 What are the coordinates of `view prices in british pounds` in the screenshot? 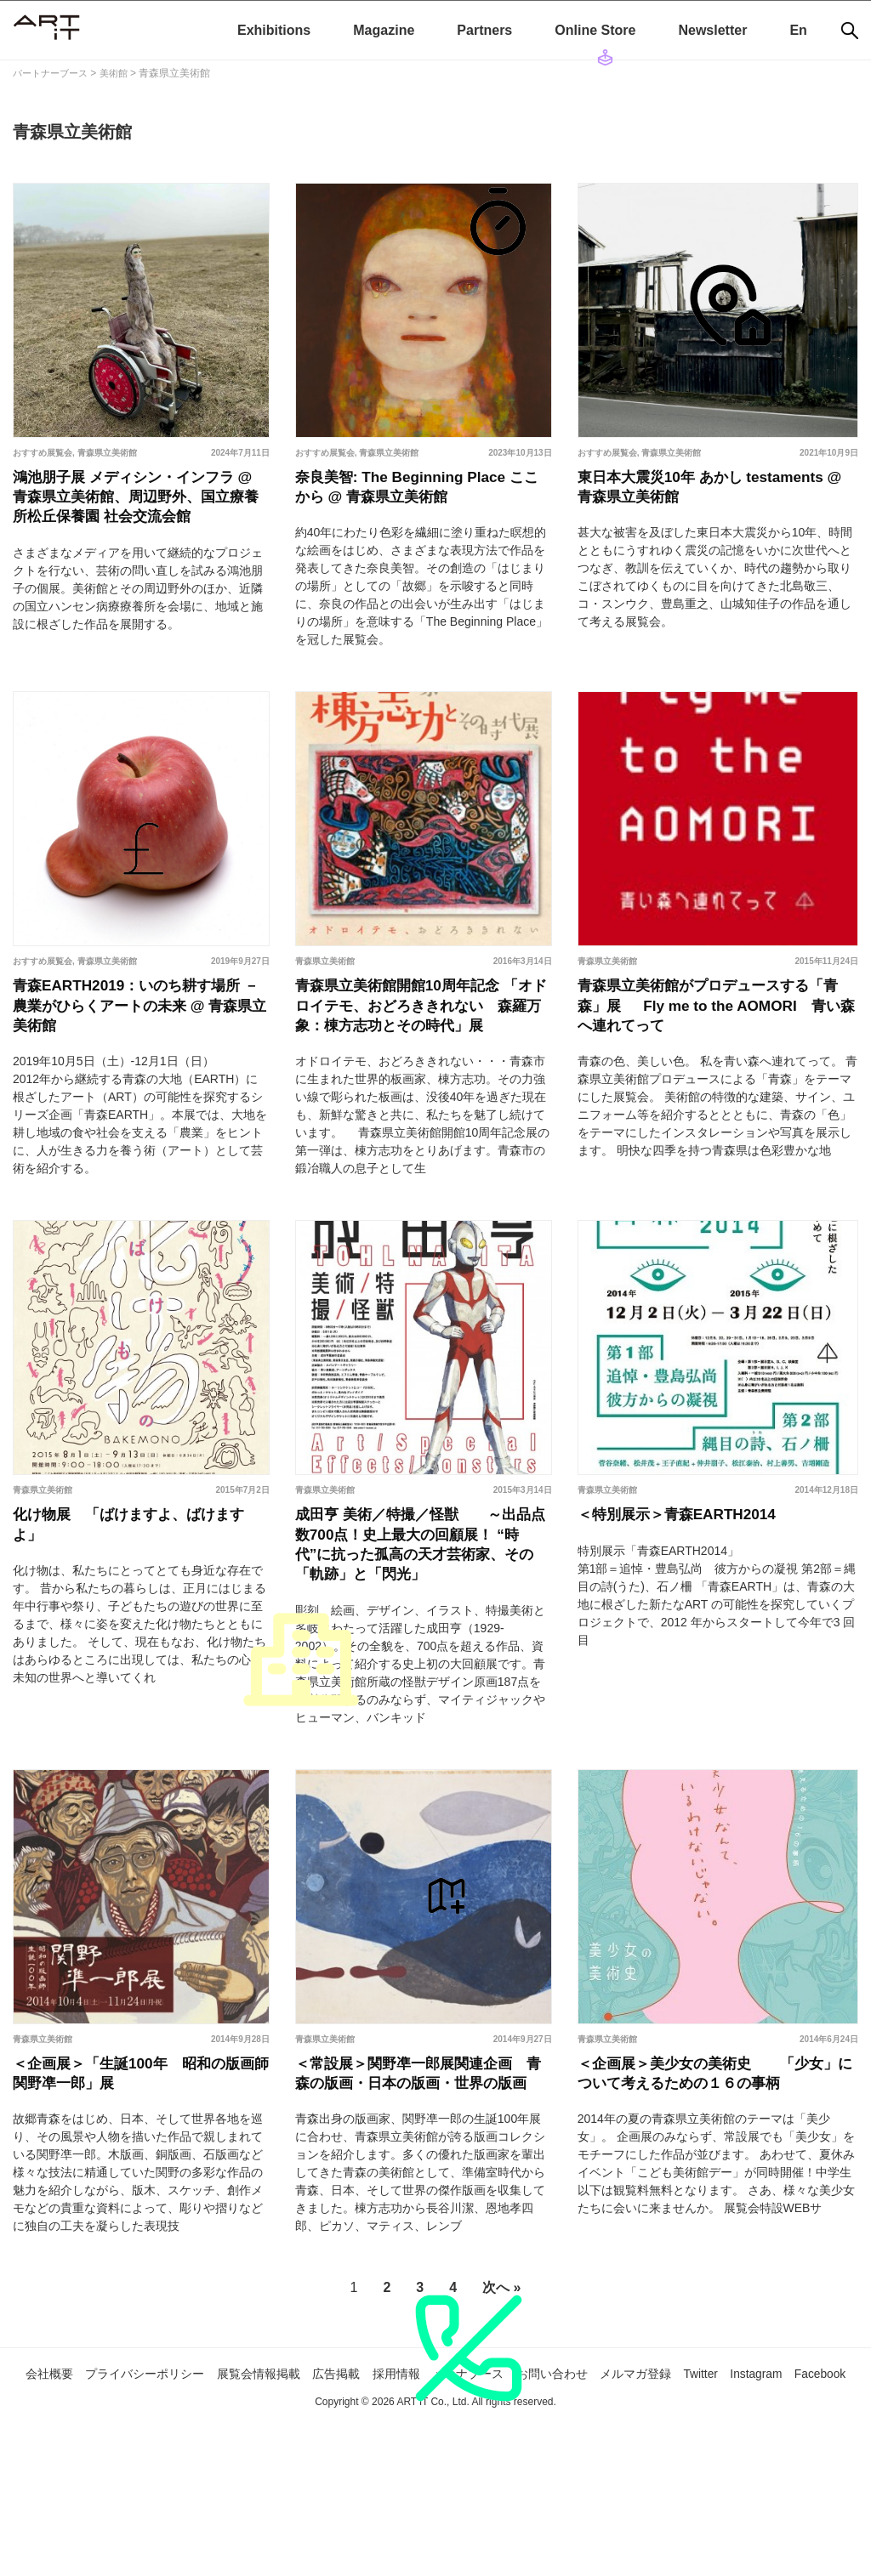 It's located at (145, 849).